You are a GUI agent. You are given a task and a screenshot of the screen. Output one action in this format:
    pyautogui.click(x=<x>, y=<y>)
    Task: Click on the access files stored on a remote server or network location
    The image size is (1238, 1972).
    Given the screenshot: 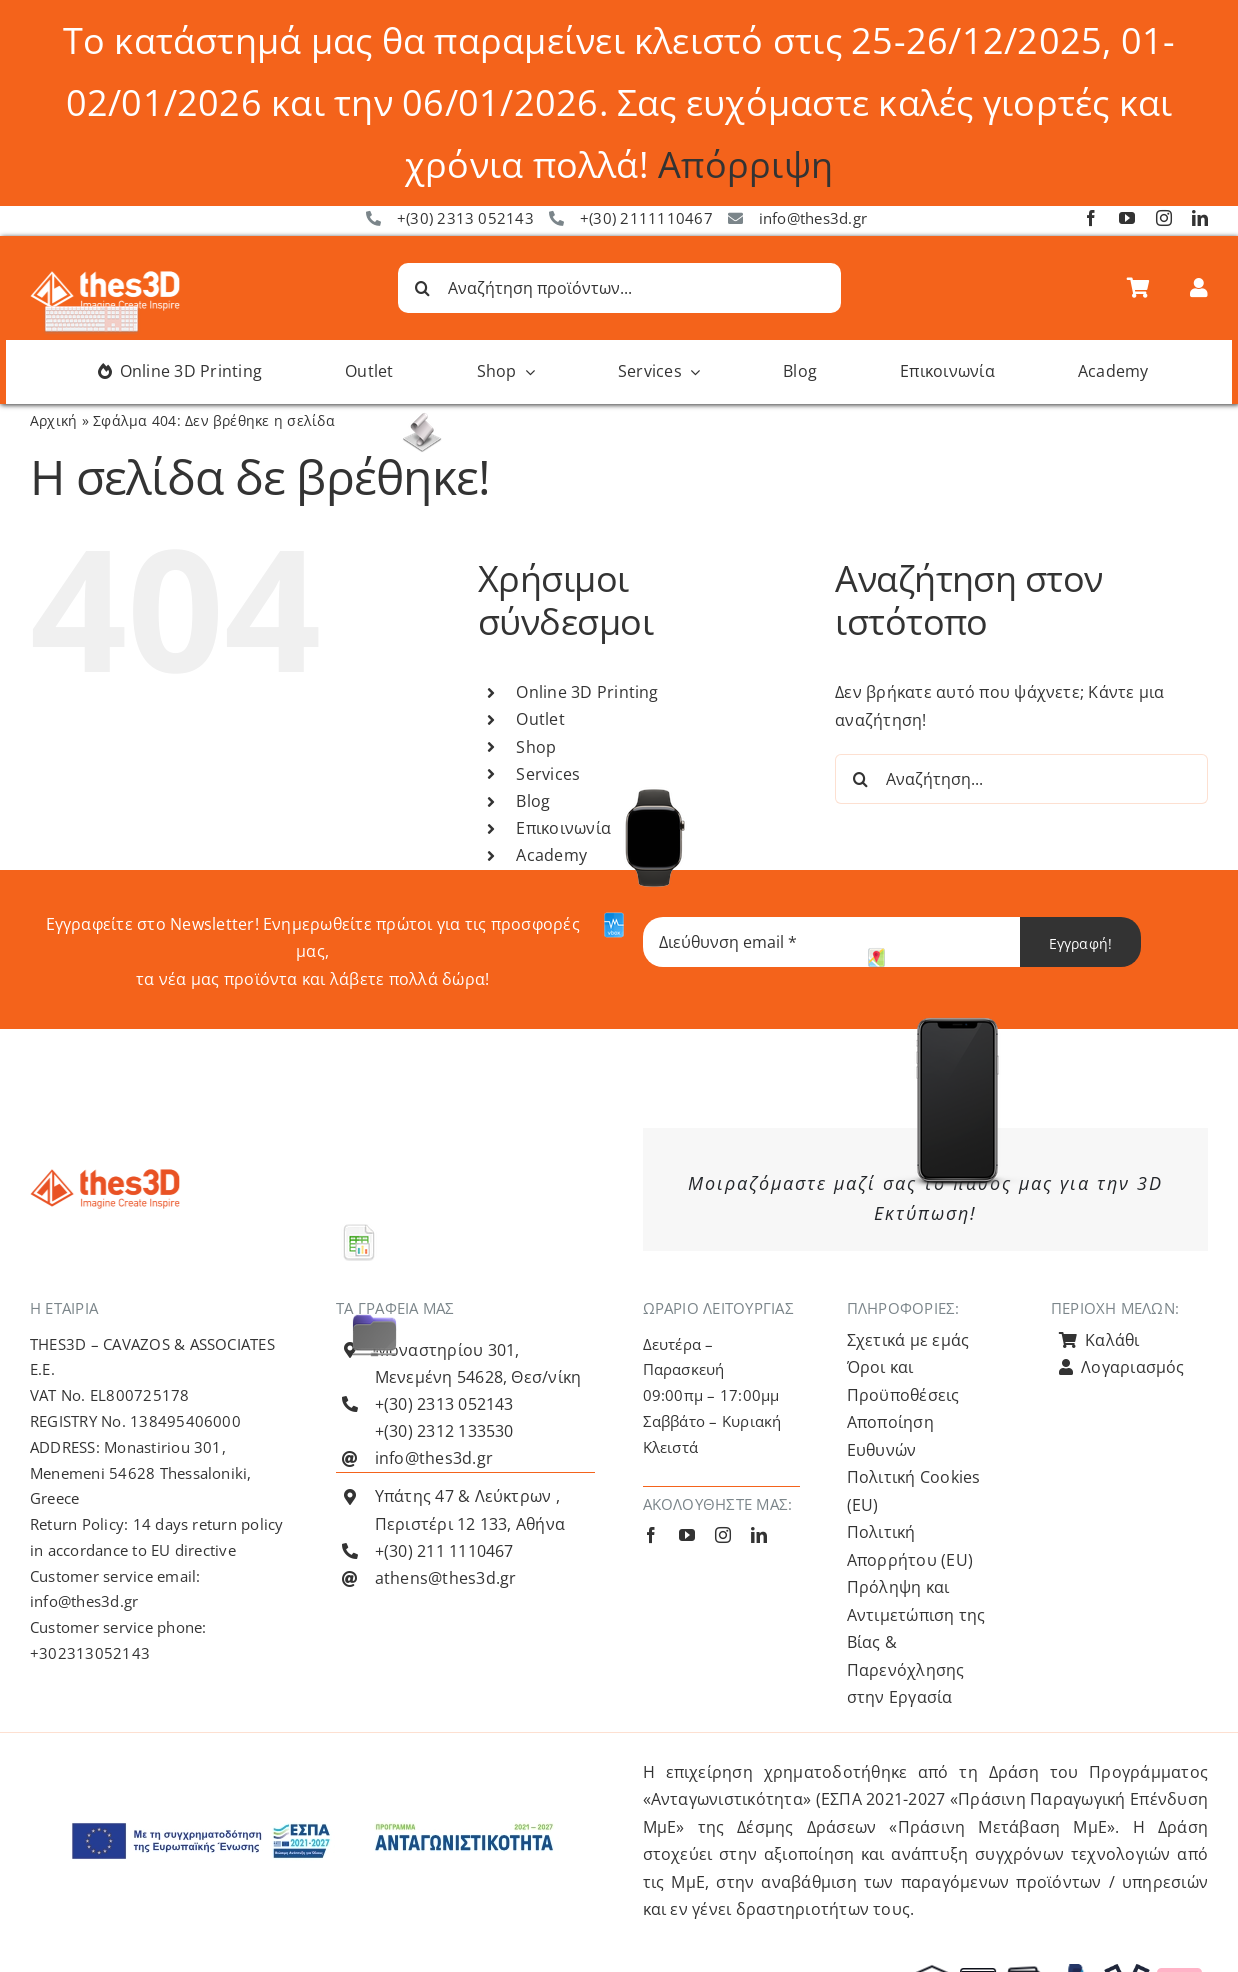 What is the action you would take?
    pyautogui.click(x=374, y=1334)
    